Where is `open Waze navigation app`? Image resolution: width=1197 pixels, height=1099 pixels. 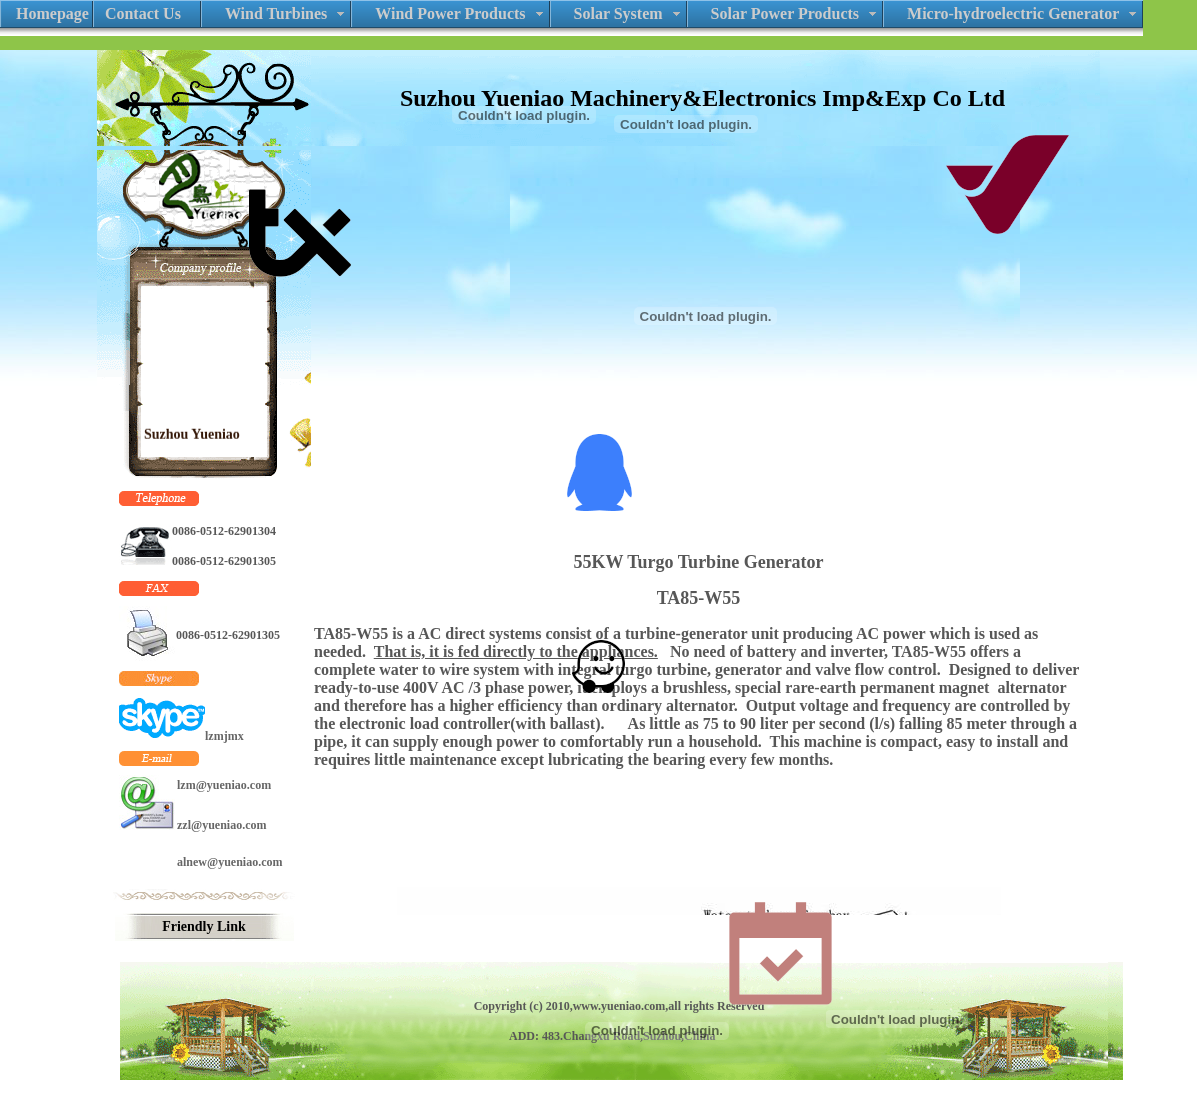
open Waze navigation app is located at coordinates (598, 666).